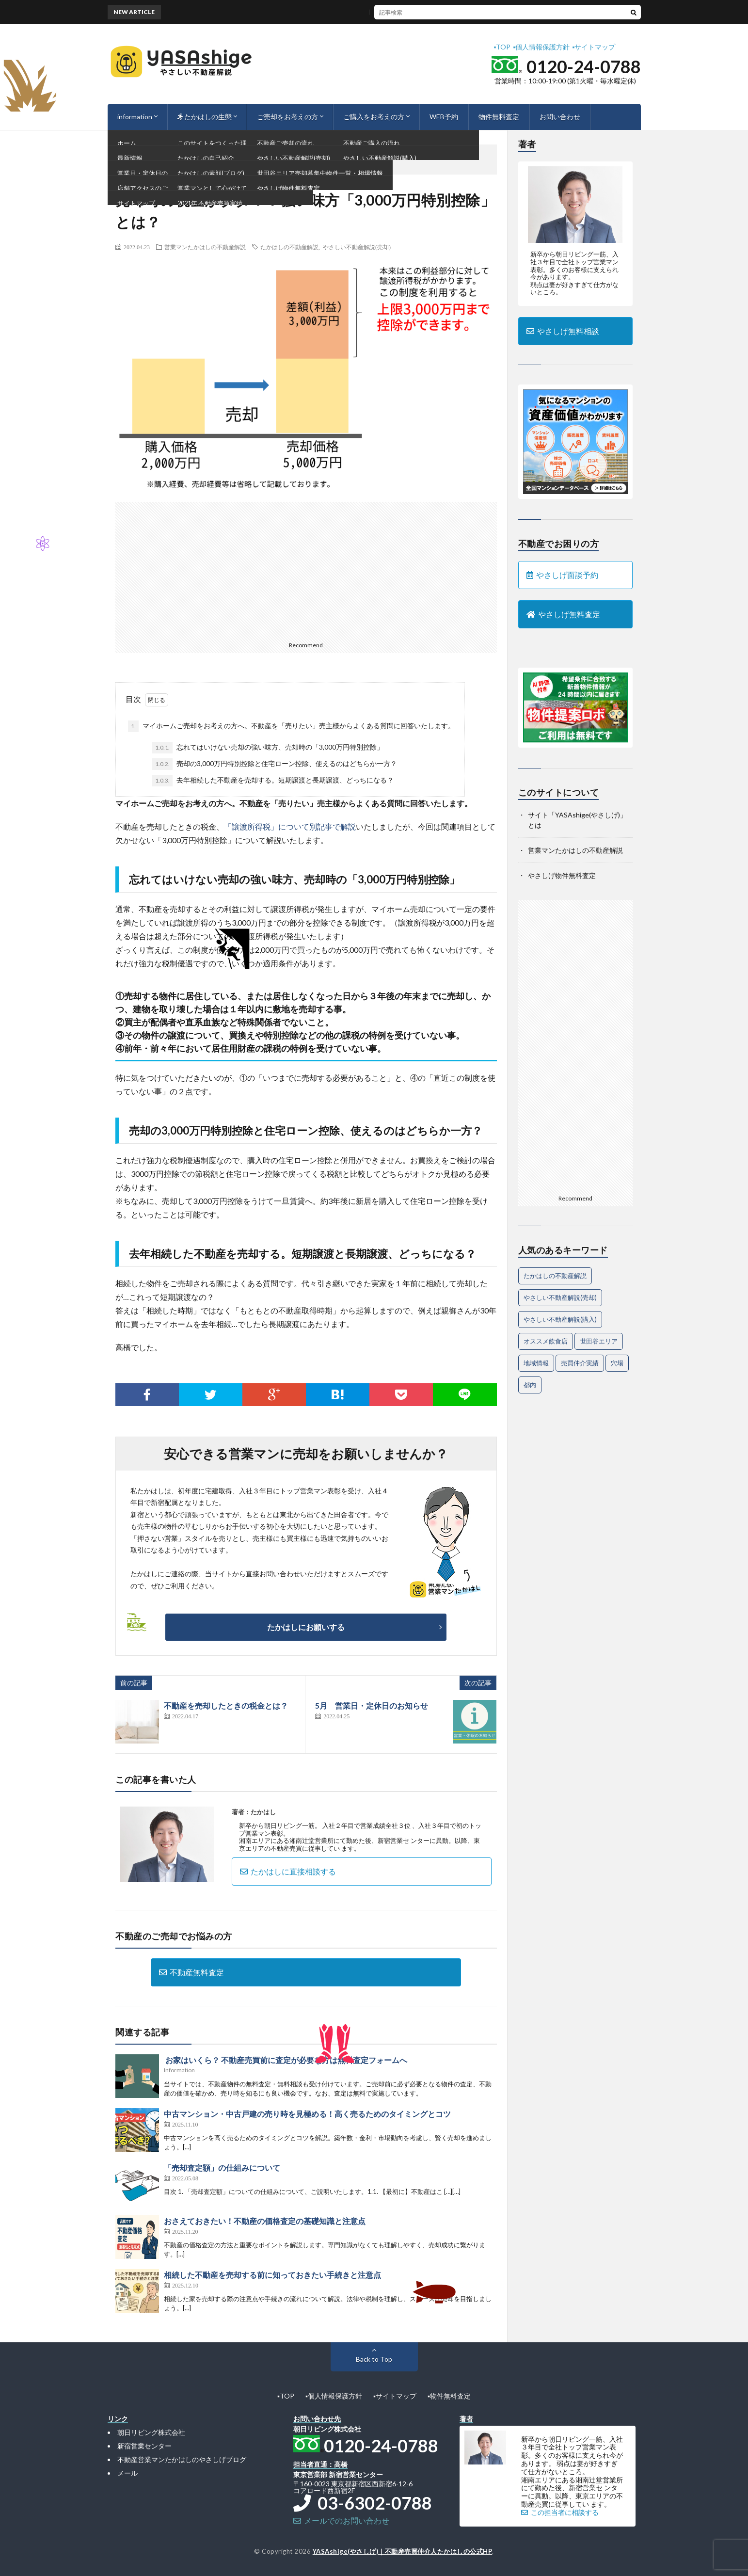  Describe the element at coordinates (43, 544) in the screenshot. I see `access science or physics-related content` at that location.